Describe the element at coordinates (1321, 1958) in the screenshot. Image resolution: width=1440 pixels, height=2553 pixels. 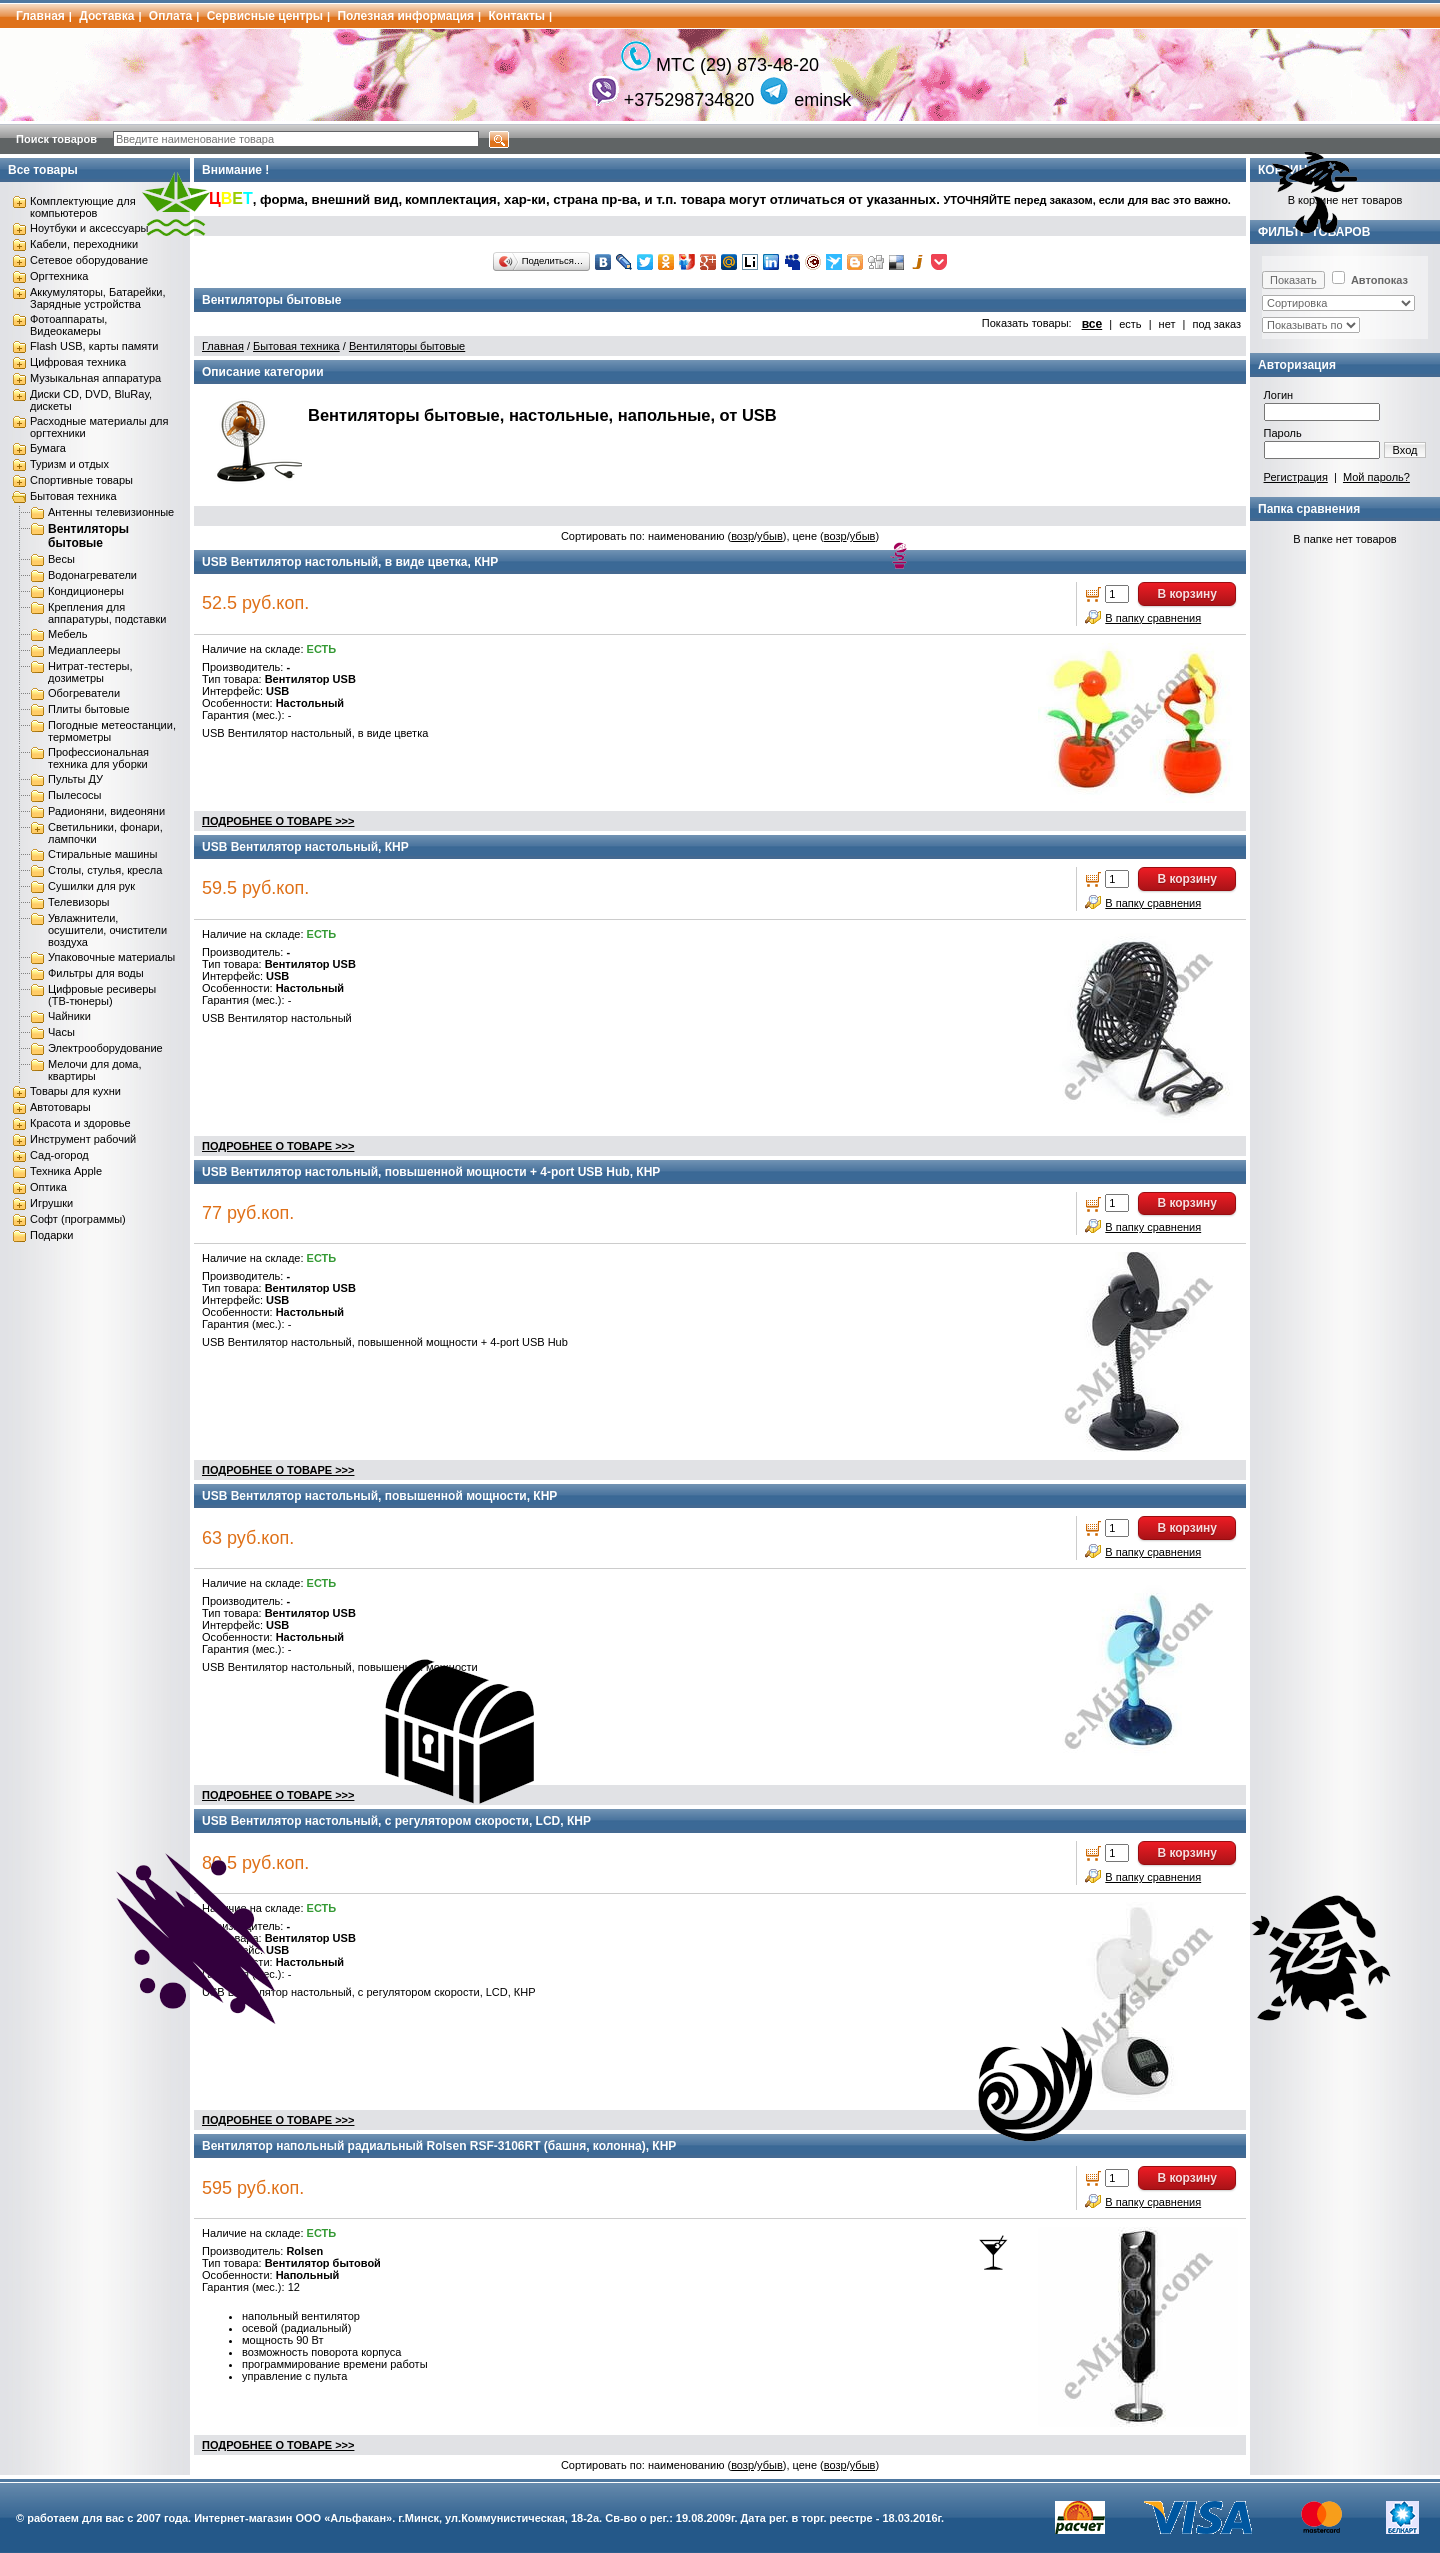
I see `enemy character or hostile NPC indicator` at that location.